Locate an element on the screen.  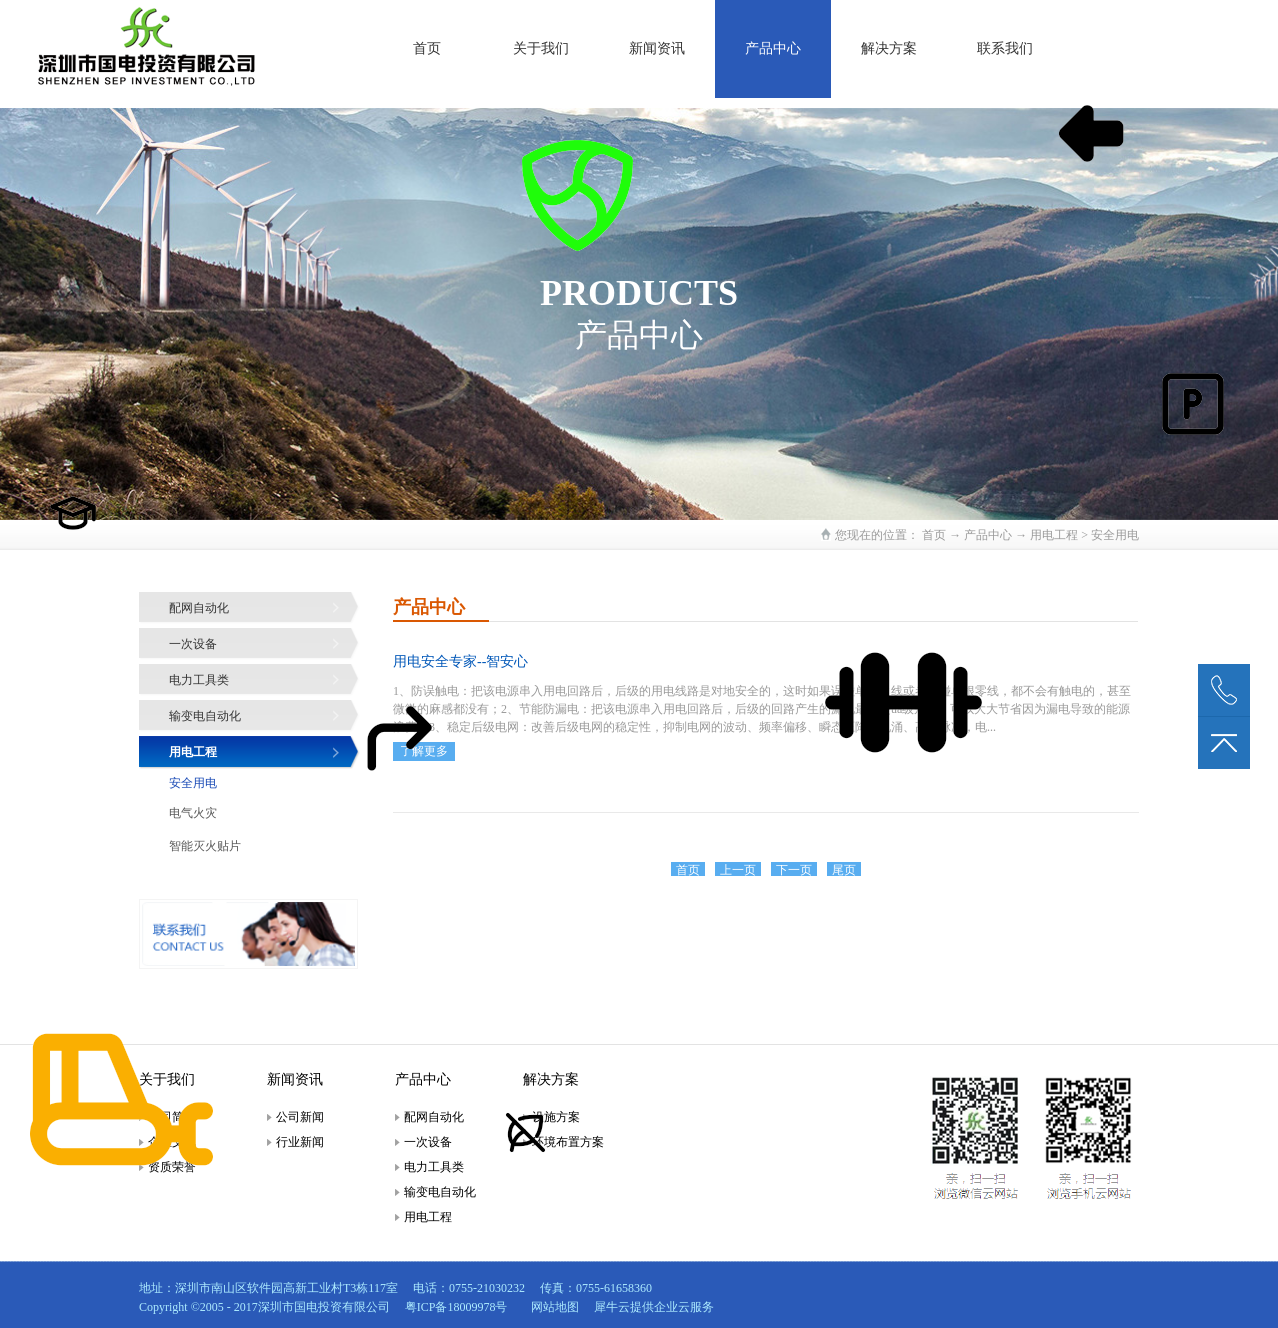
NEM cryptocurrency logo is located at coordinates (577, 195).